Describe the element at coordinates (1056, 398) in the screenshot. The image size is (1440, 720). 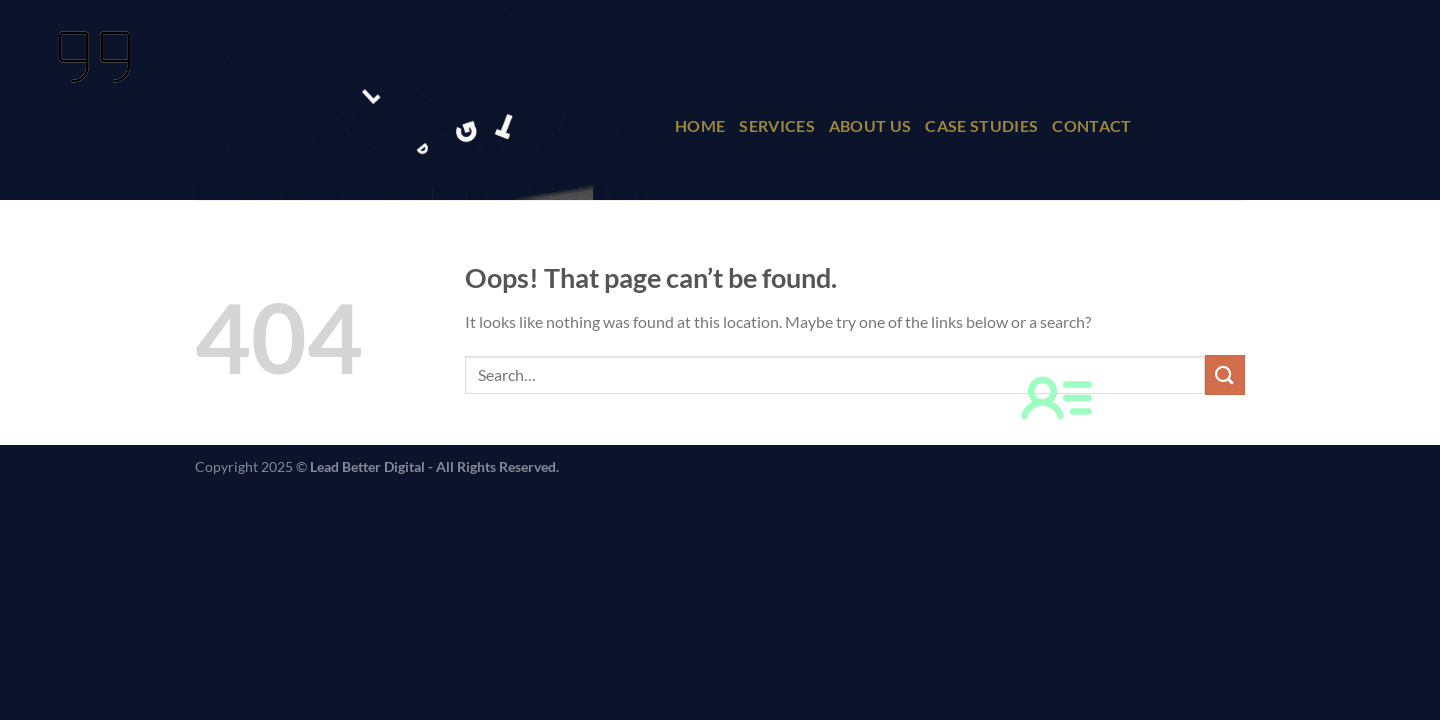
I see `view user list or directory` at that location.